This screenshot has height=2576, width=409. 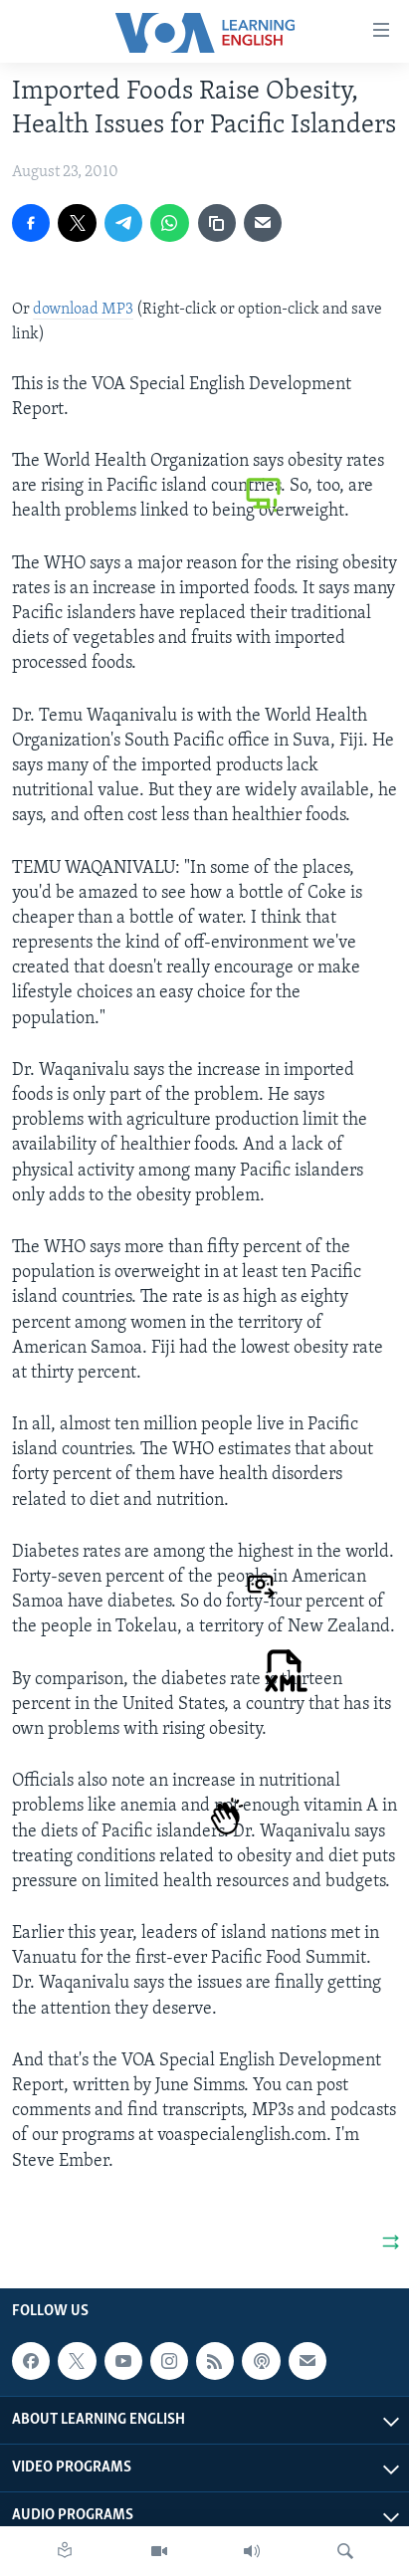 I want to click on applaud or react positively to content, so click(x=226, y=1816).